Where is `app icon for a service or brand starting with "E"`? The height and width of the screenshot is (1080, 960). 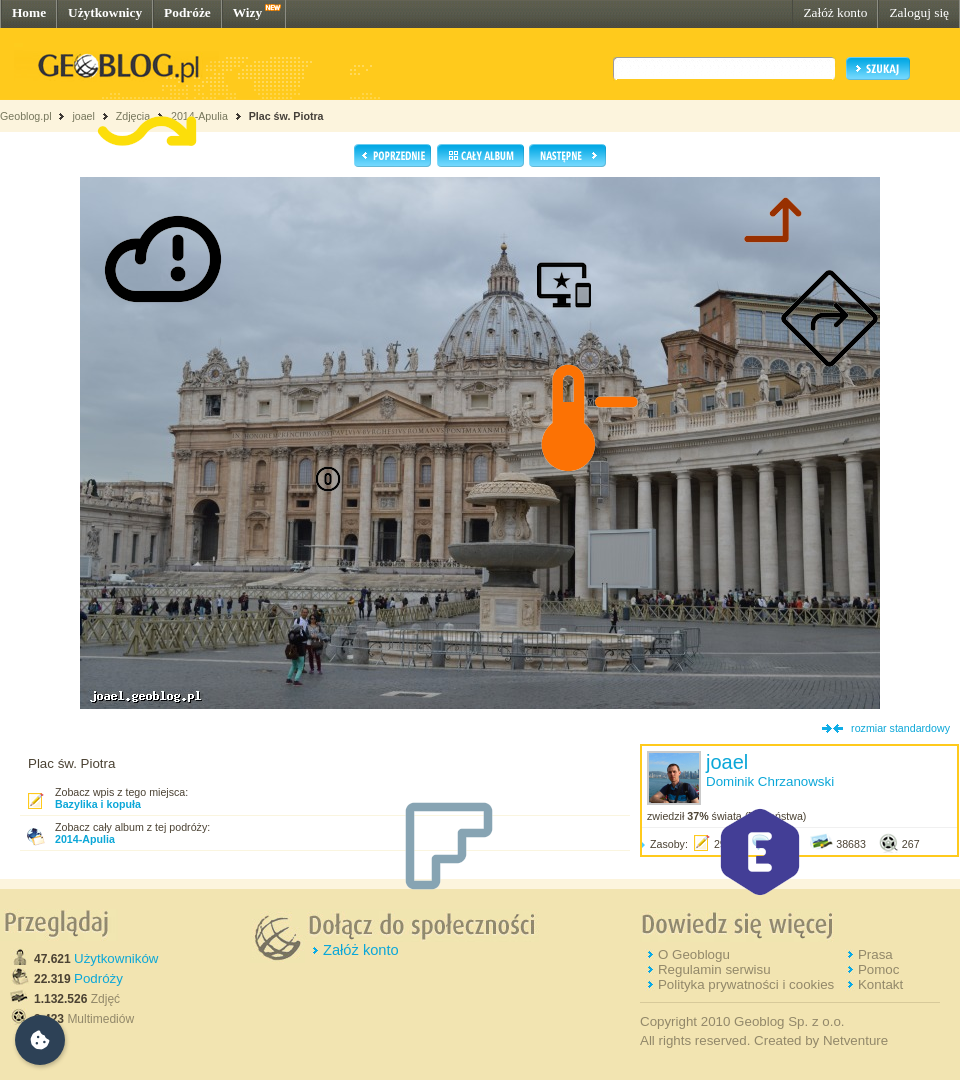 app icon for a service or brand starting with "E" is located at coordinates (760, 852).